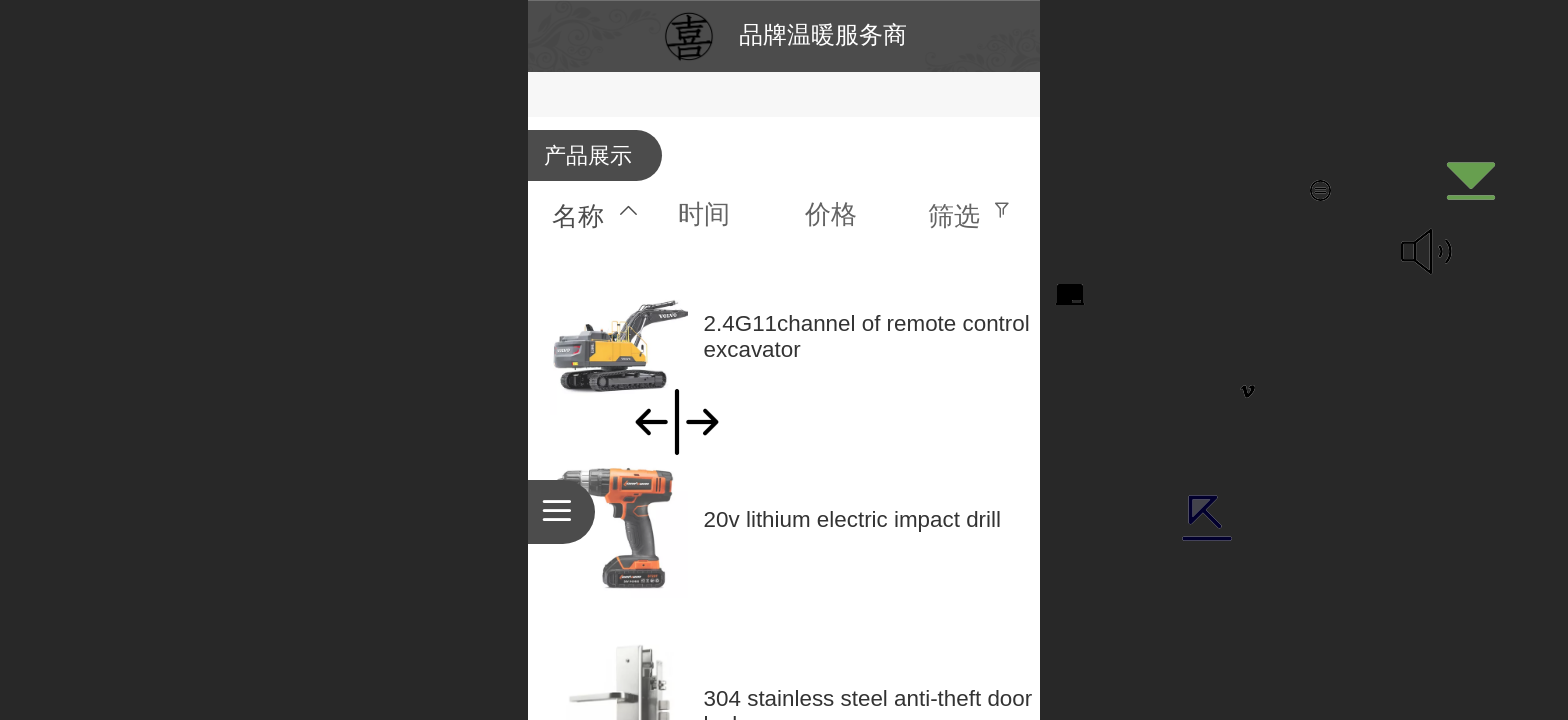 The width and height of the screenshot is (1568, 720). What do you see at coordinates (1247, 391) in the screenshot?
I see `open Vimeo app` at bounding box center [1247, 391].